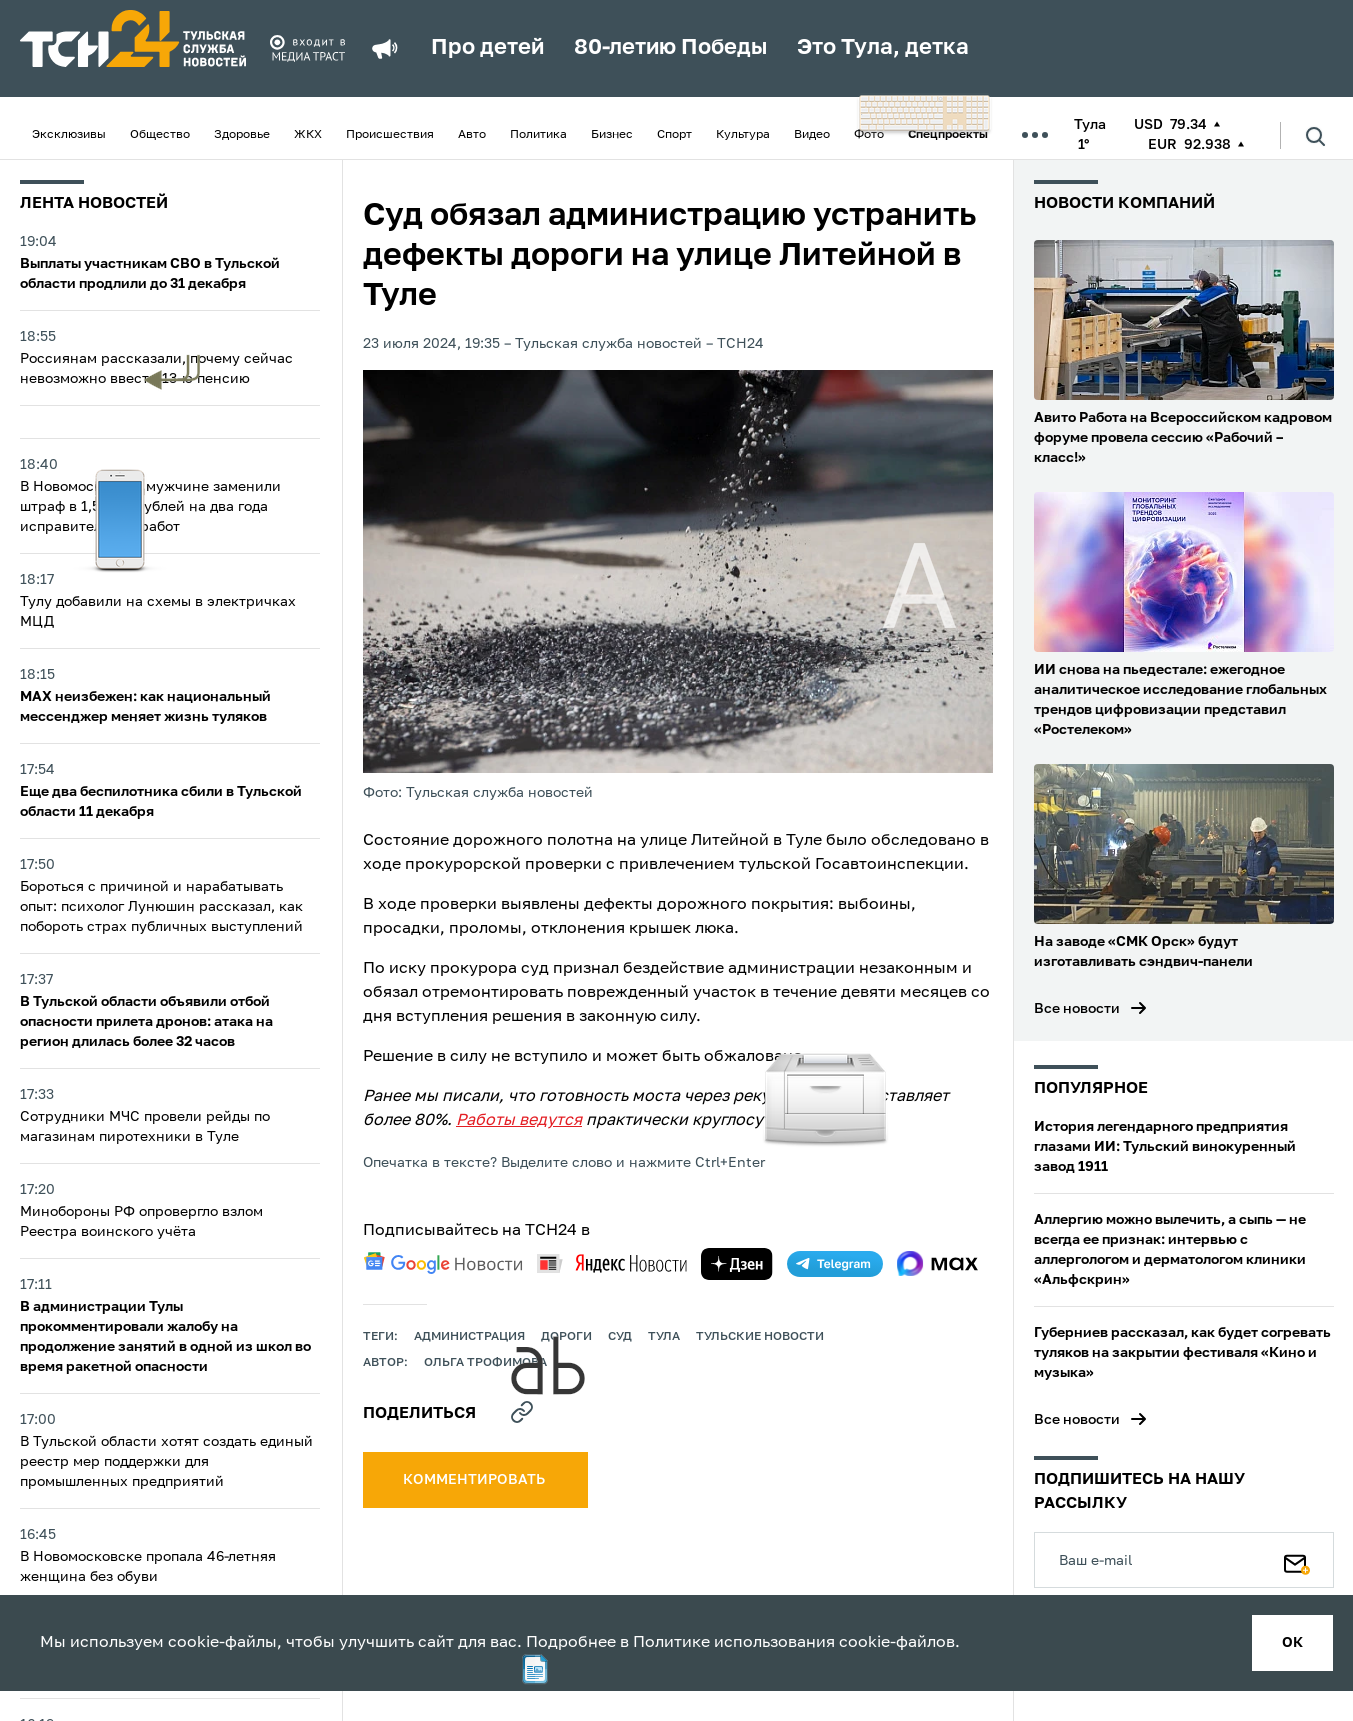 This screenshot has height=1721, width=1353. Describe the element at coordinates (120, 521) in the screenshot. I see `represents a connected iPhone device` at that location.